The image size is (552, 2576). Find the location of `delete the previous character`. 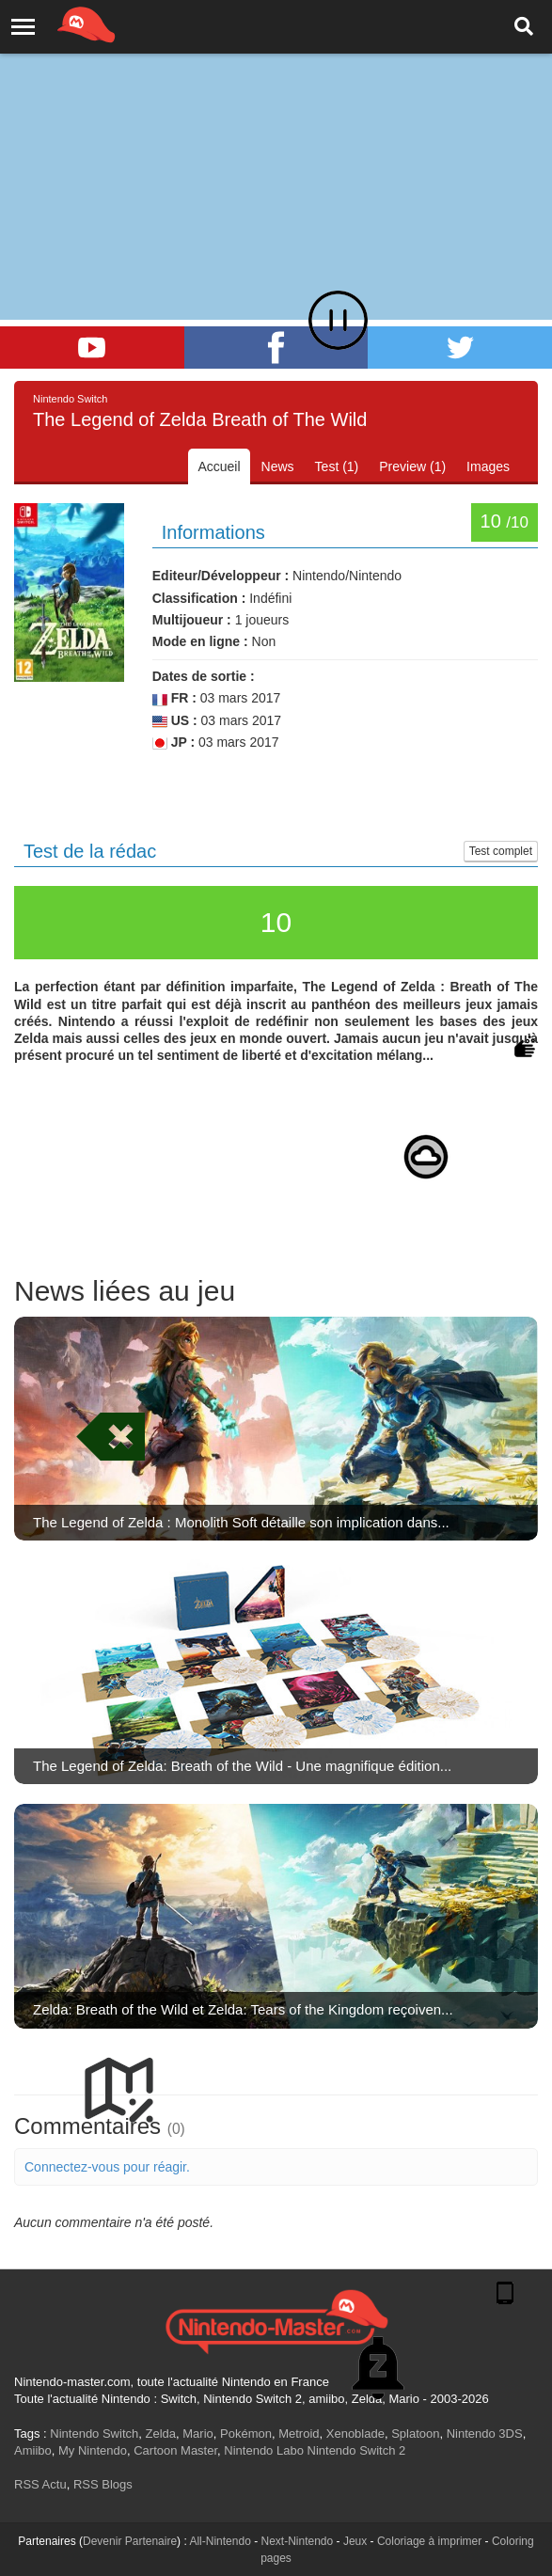

delete the previous character is located at coordinates (110, 1436).